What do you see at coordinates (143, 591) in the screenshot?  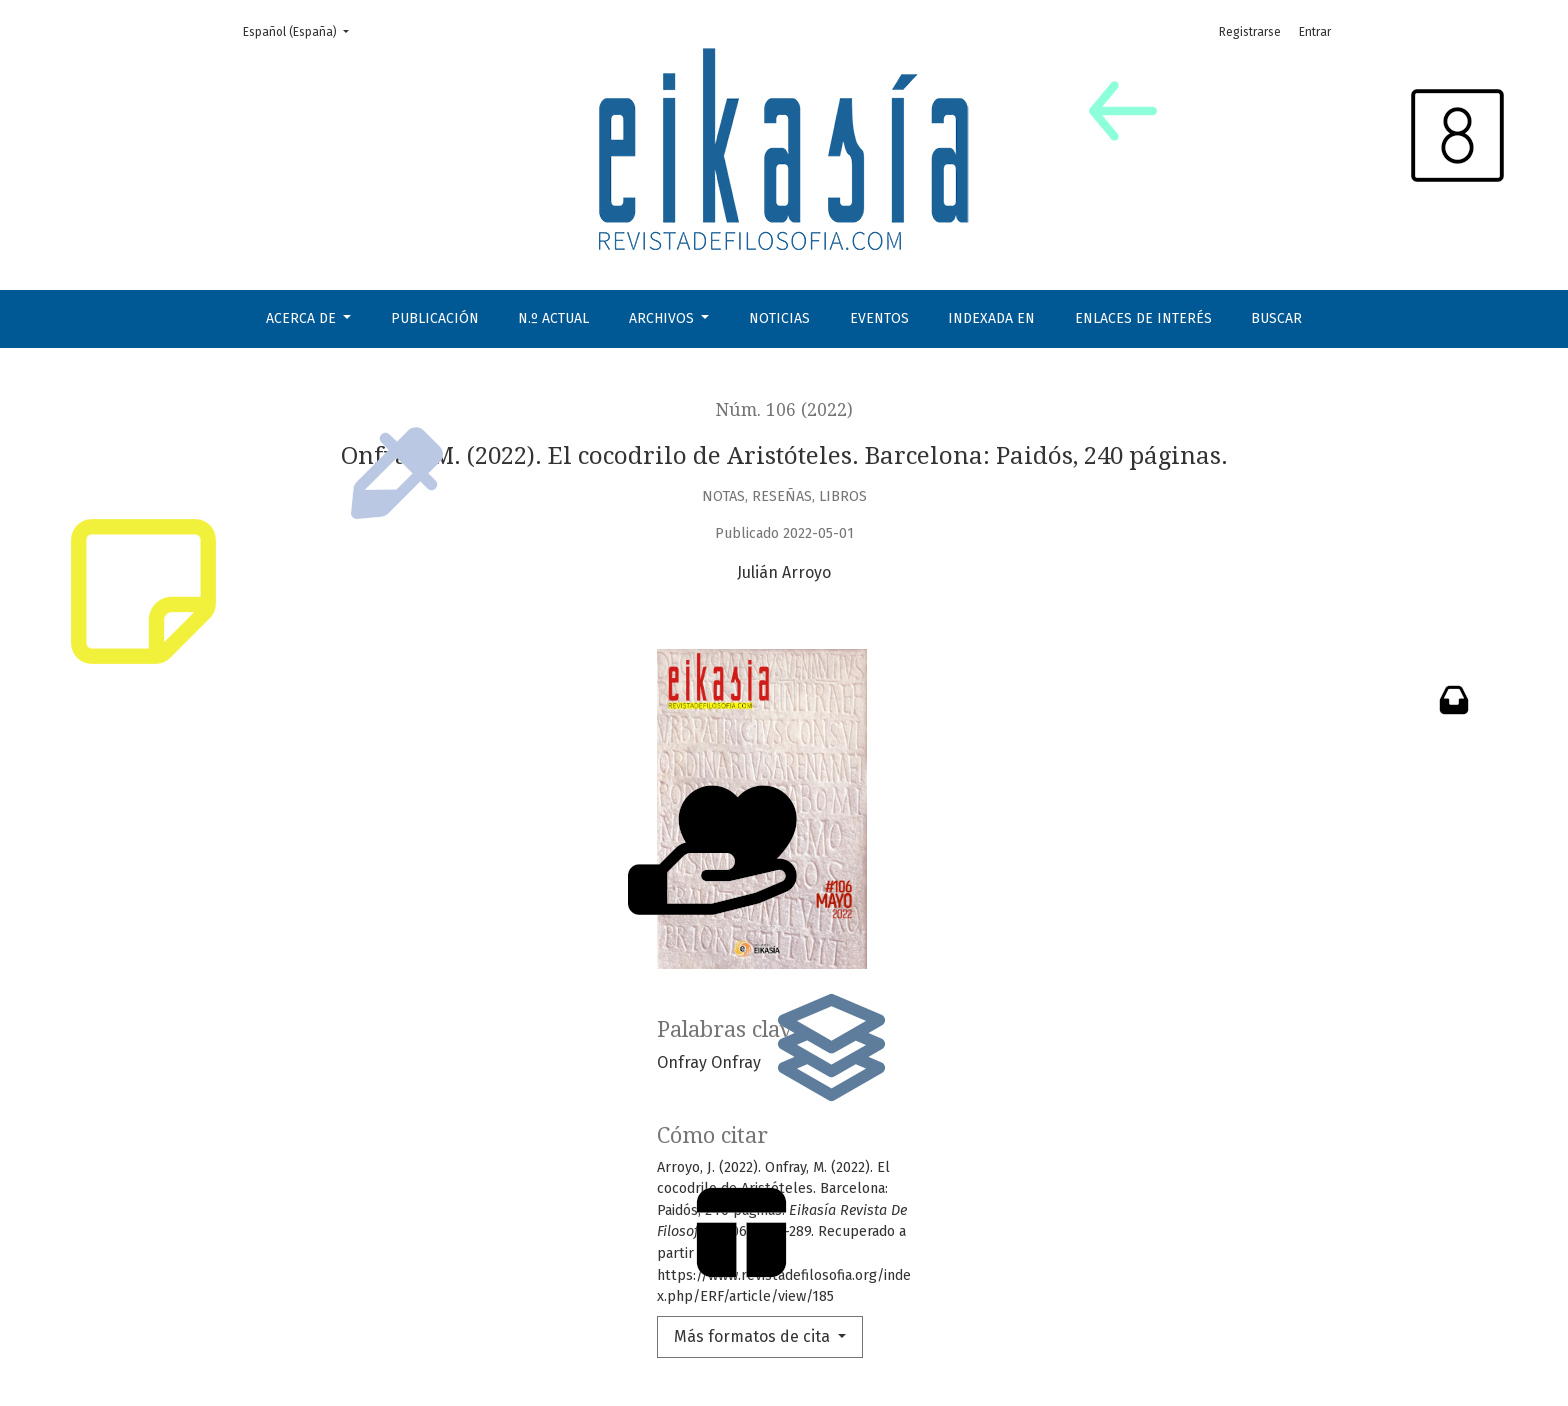 I see `create a new sticky note` at bounding box center [143, 591].